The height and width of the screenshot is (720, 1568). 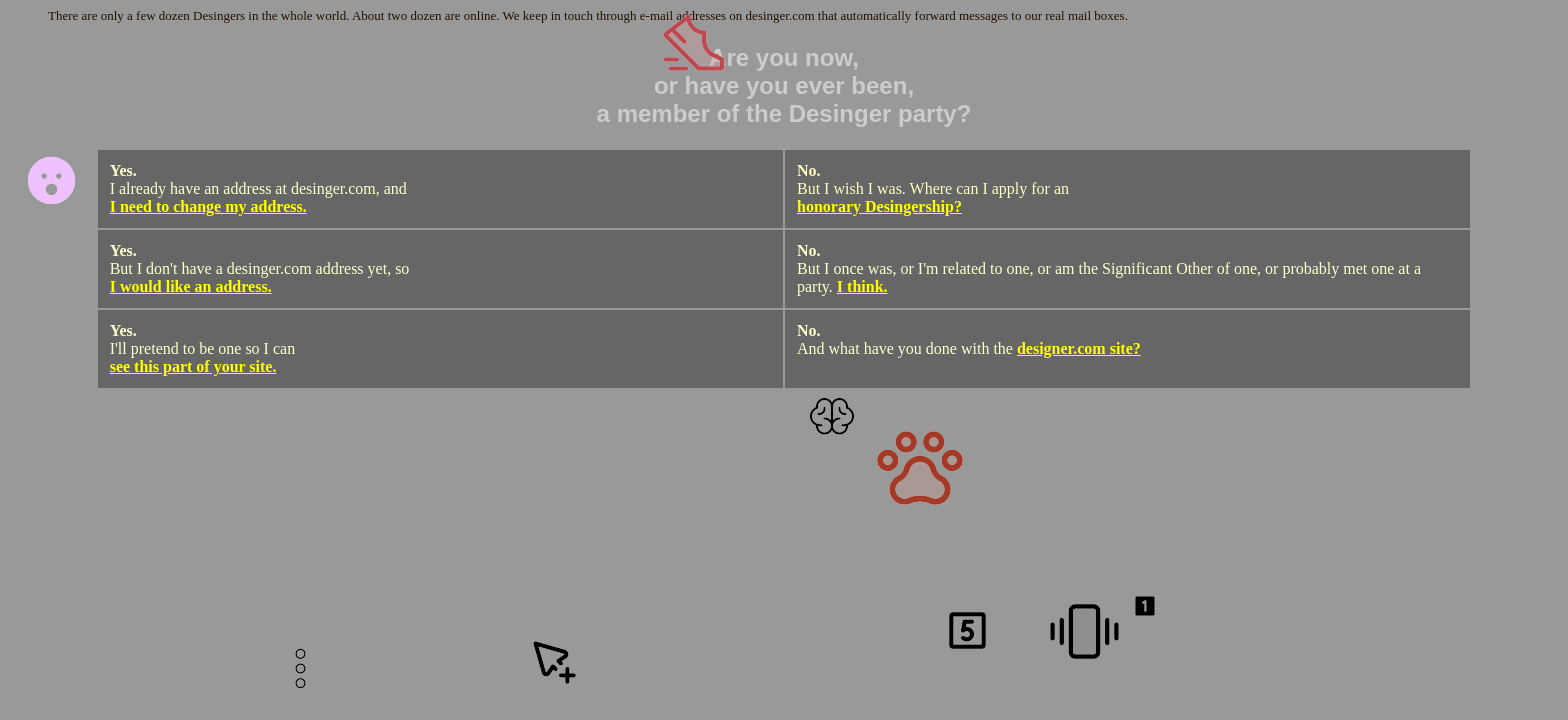 I want to click on indicates the first step in a sequence or process, so click(x=1145, y=606).